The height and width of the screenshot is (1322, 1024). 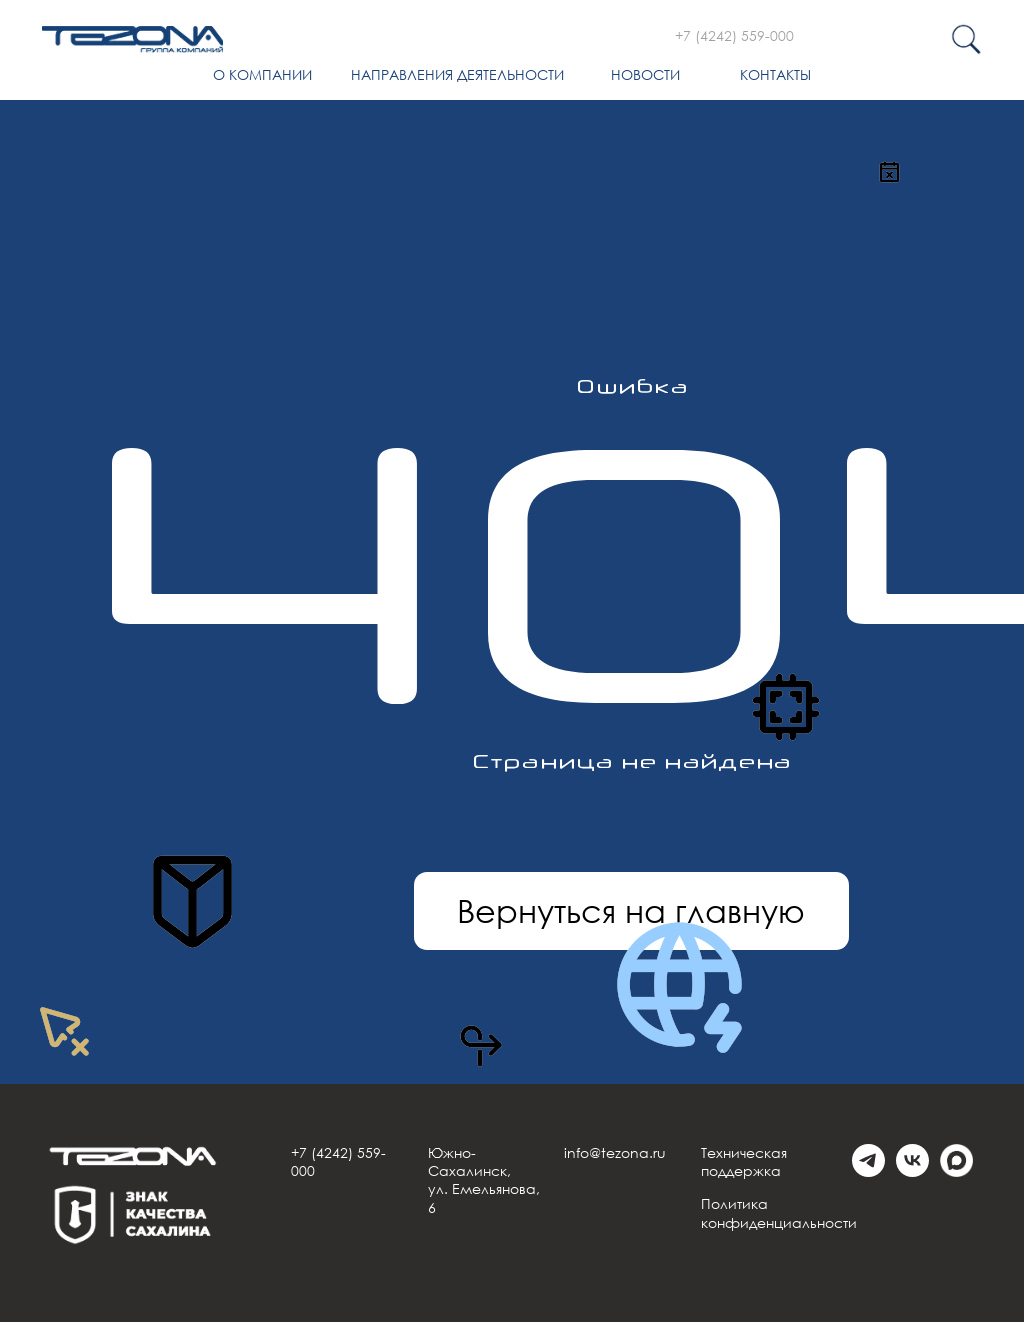 What do you see at coordinates (62, 1029) in the screenshot?
I see `disable cursor or pointer functionality` at bounding box center [62, 1029].